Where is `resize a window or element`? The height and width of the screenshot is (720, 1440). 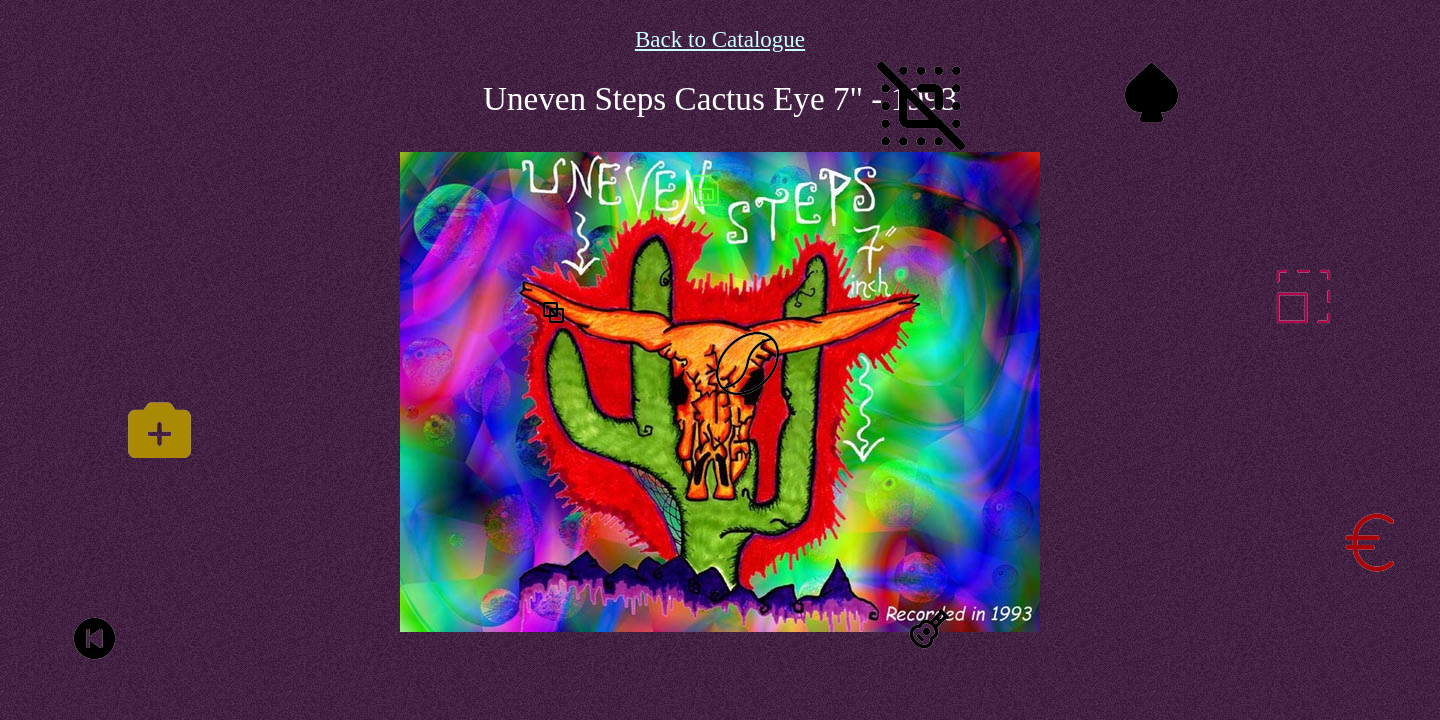
resize a window or element is located at coordinates (1303, 296).